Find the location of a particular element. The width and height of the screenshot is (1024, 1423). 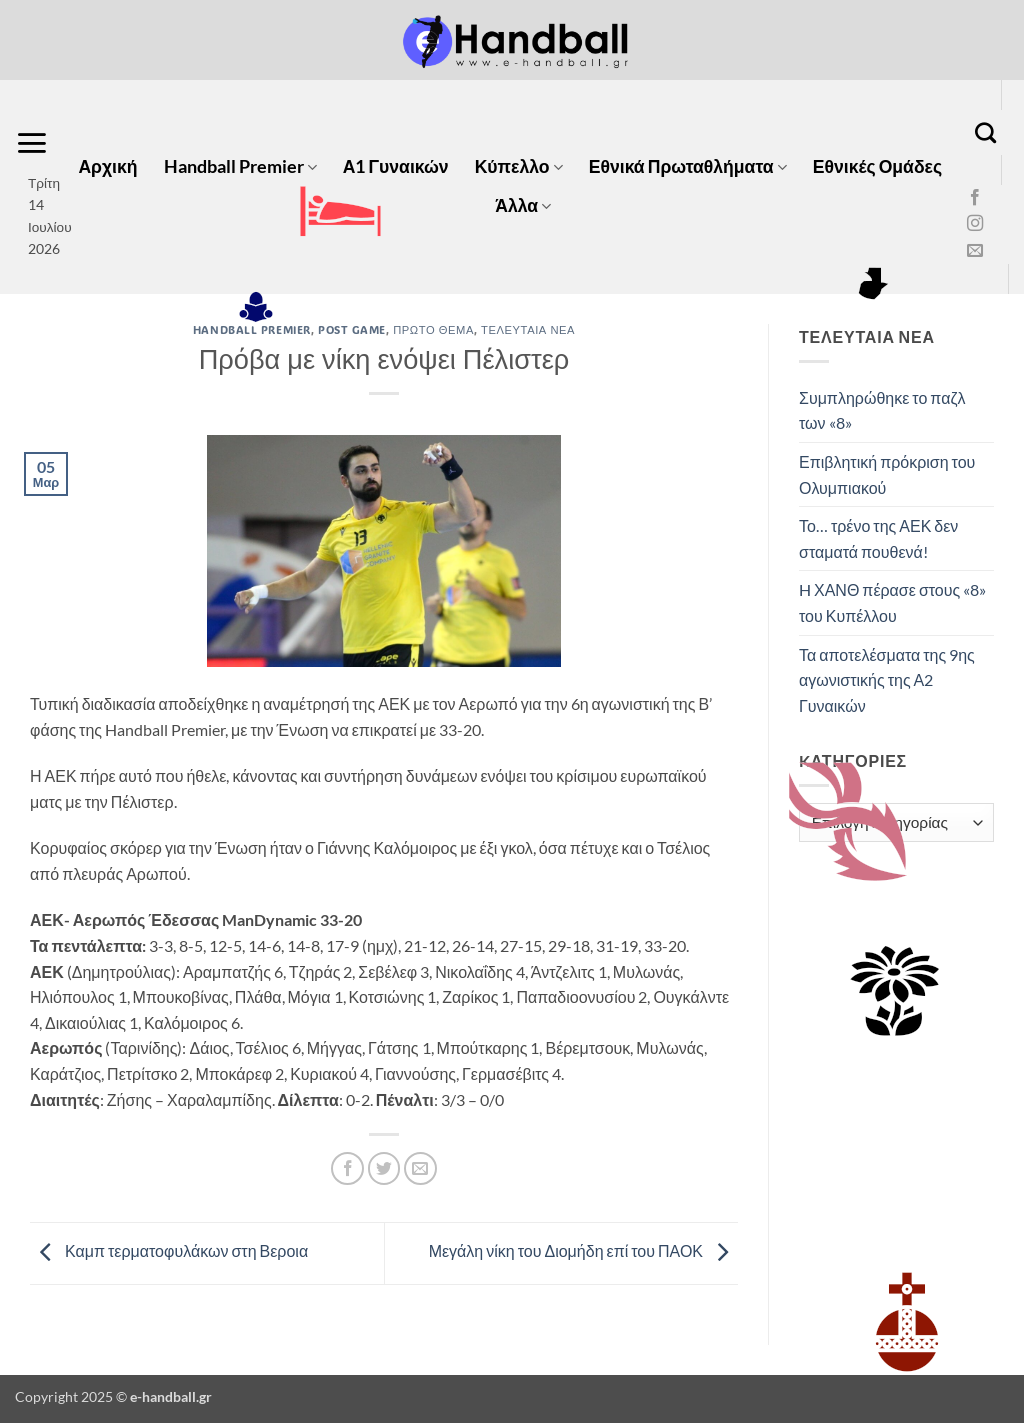

open reading mode or e-reader is located at coordinates (256, 307).